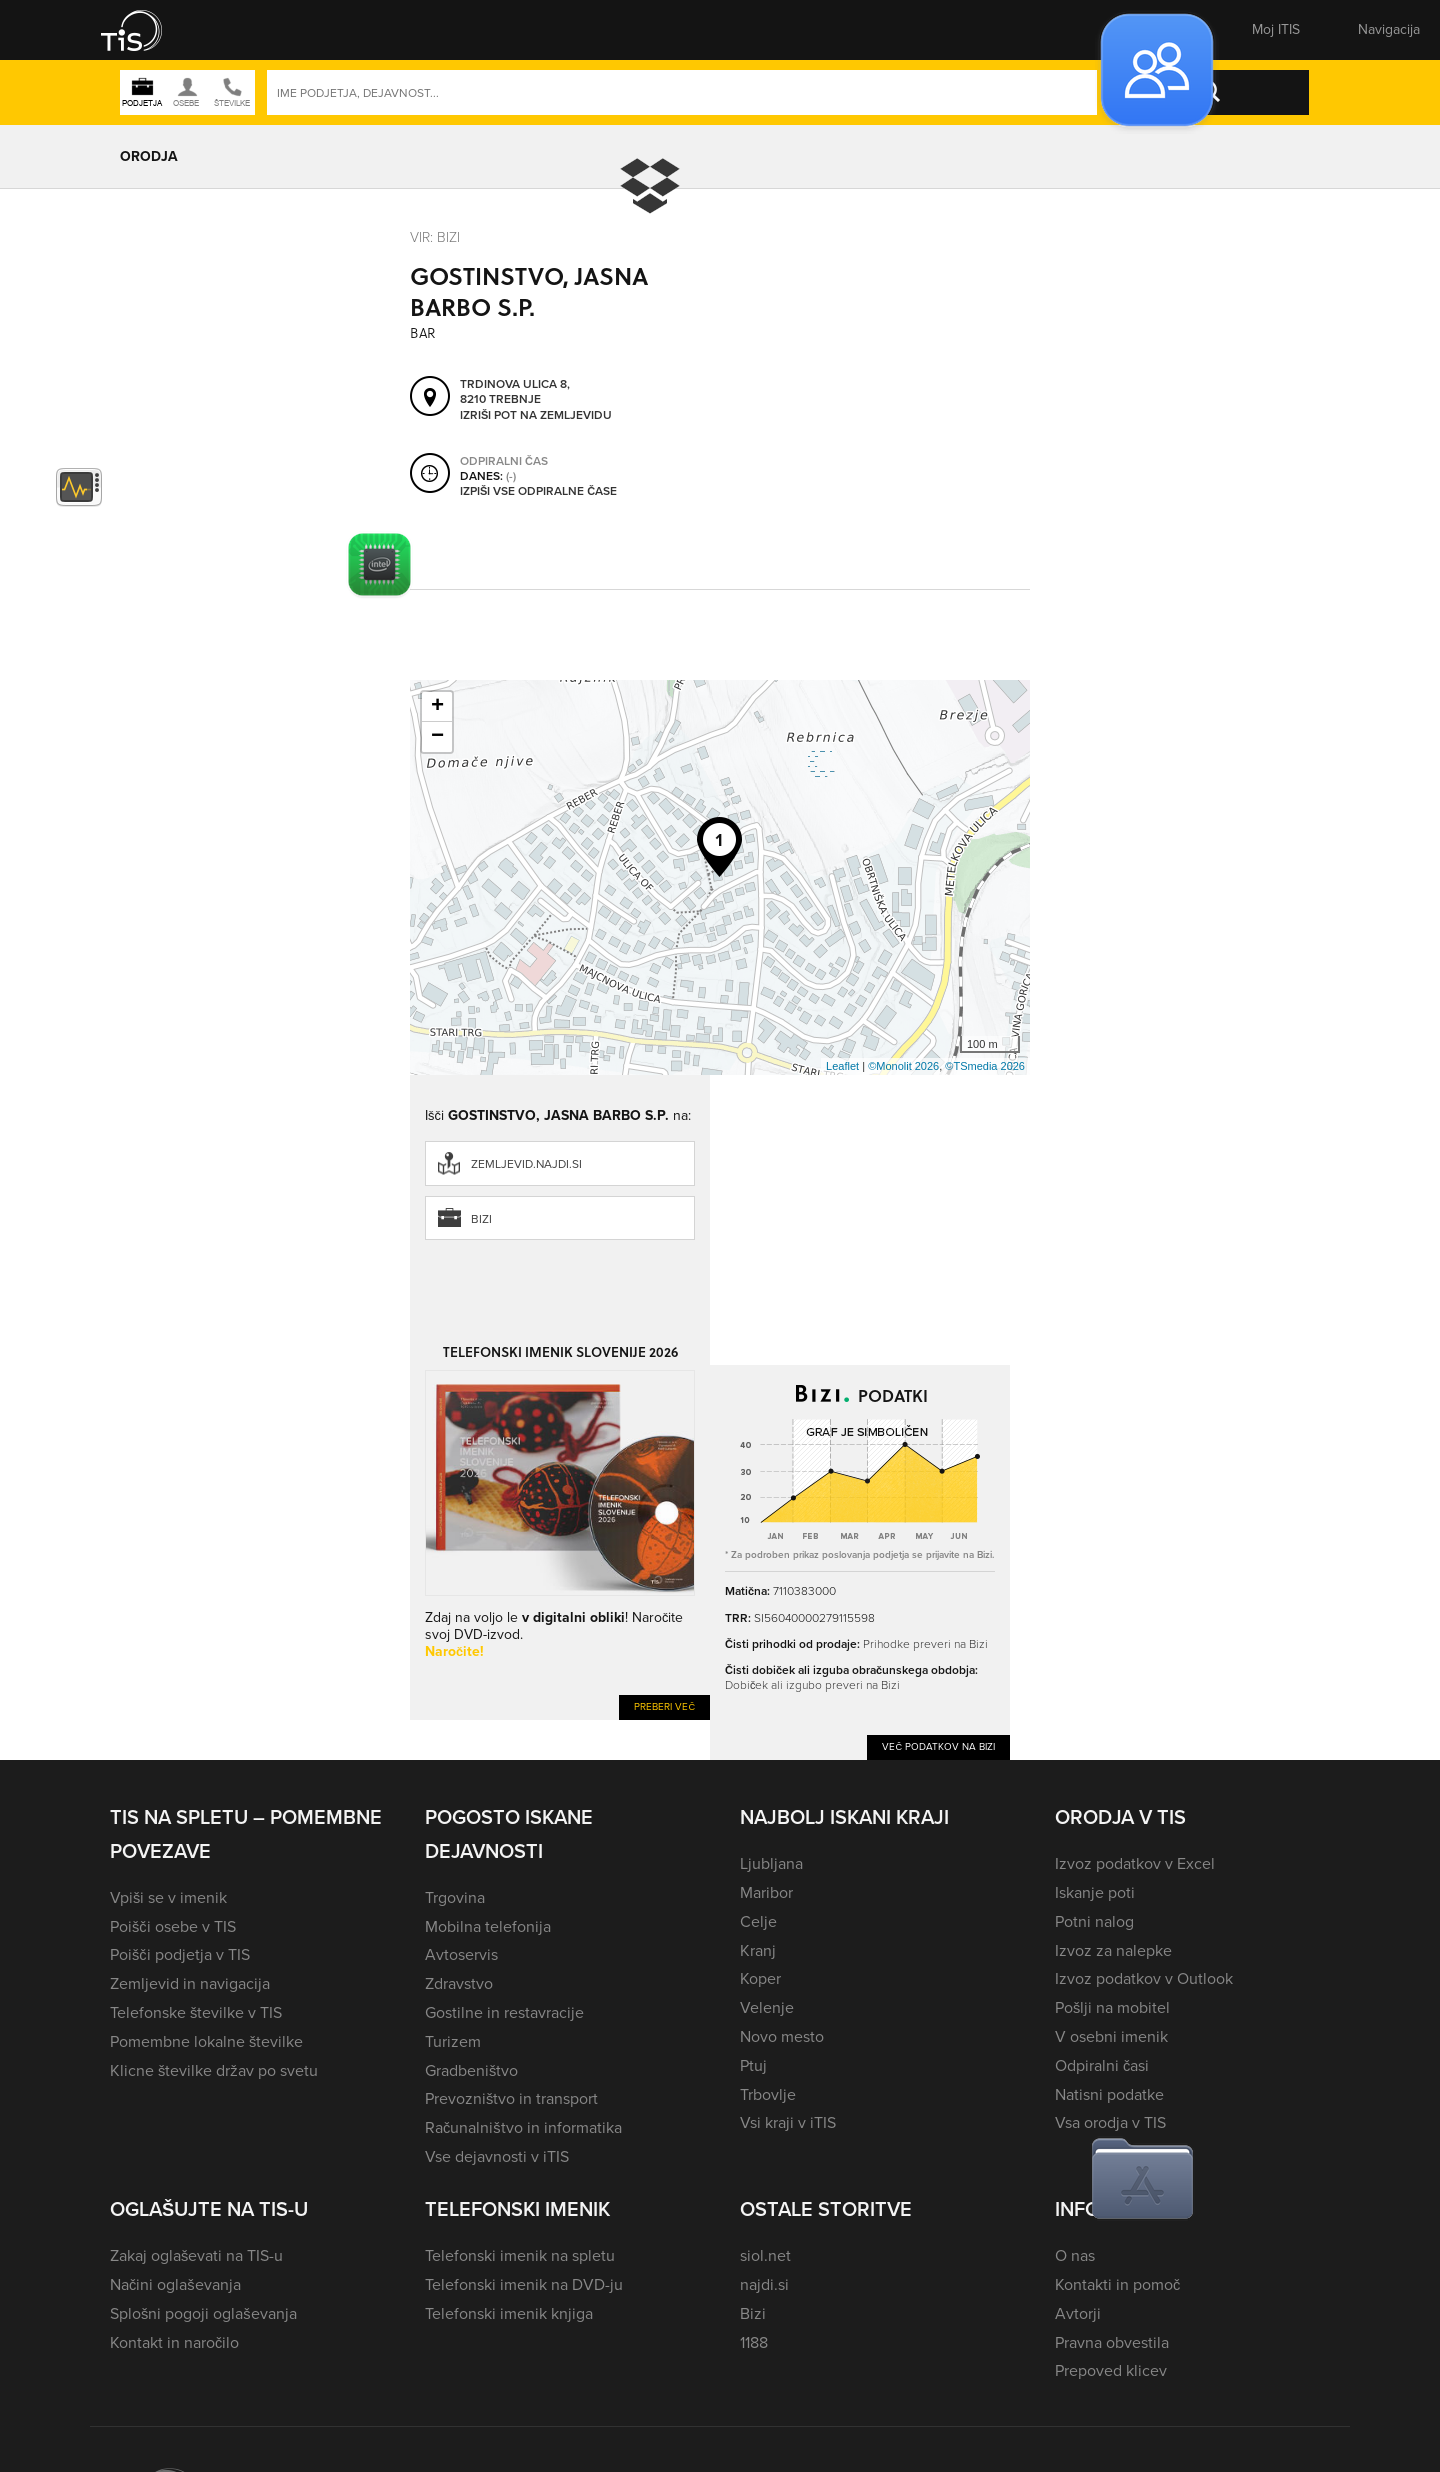 This screenshot has height=2472, width=1440. I want to click on open templates folder, so click(1142, 2178).